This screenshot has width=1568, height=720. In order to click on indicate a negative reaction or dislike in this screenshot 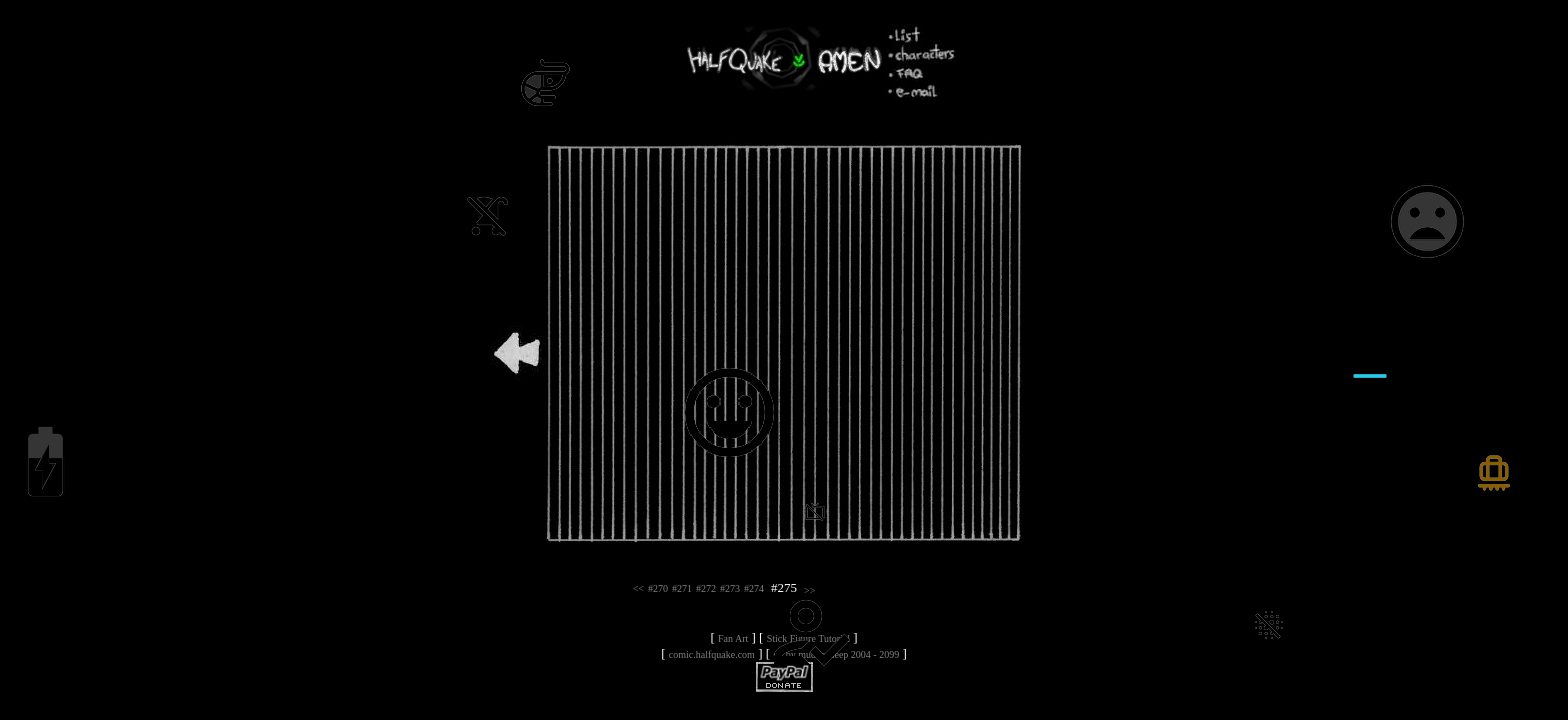, I will do `click(1427, 221)`.